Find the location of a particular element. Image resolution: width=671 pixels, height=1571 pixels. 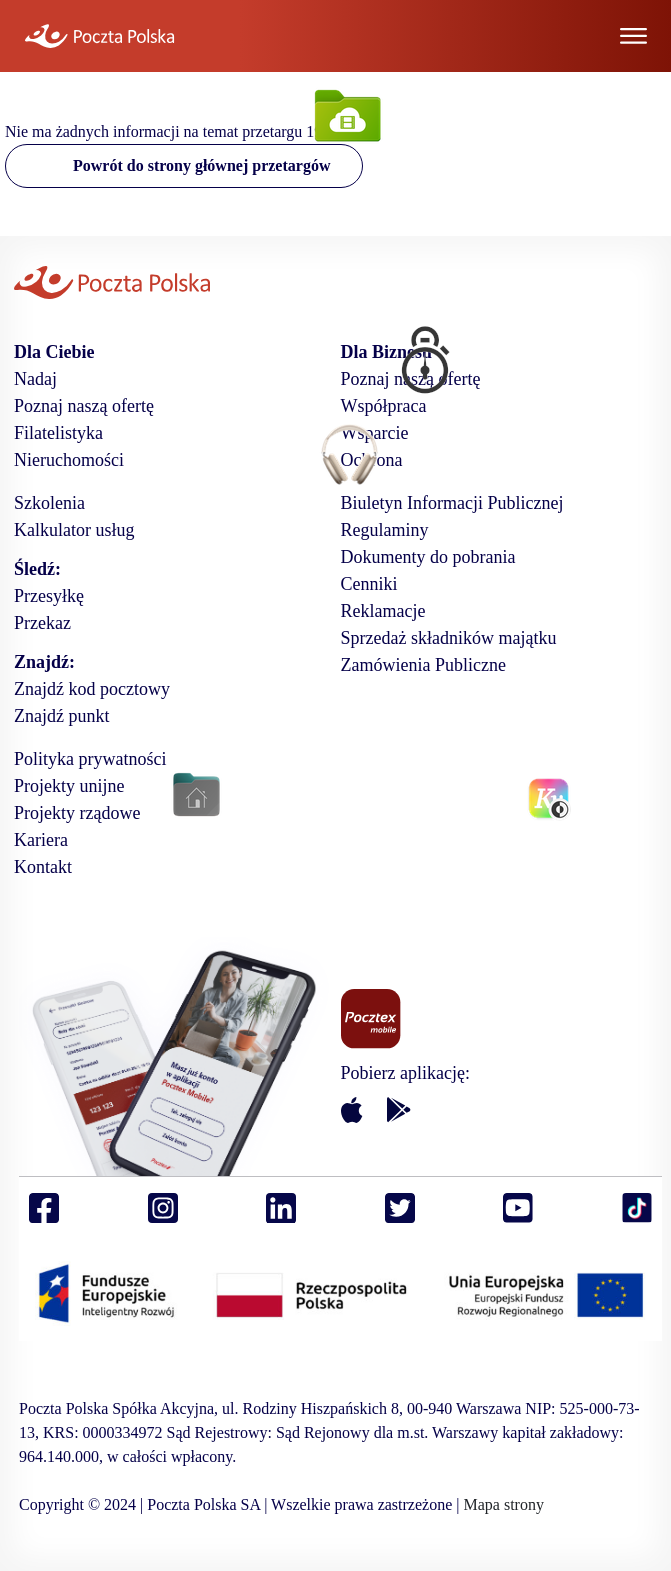

open kvantum theme manager settings is located at coordinates (549, 799).